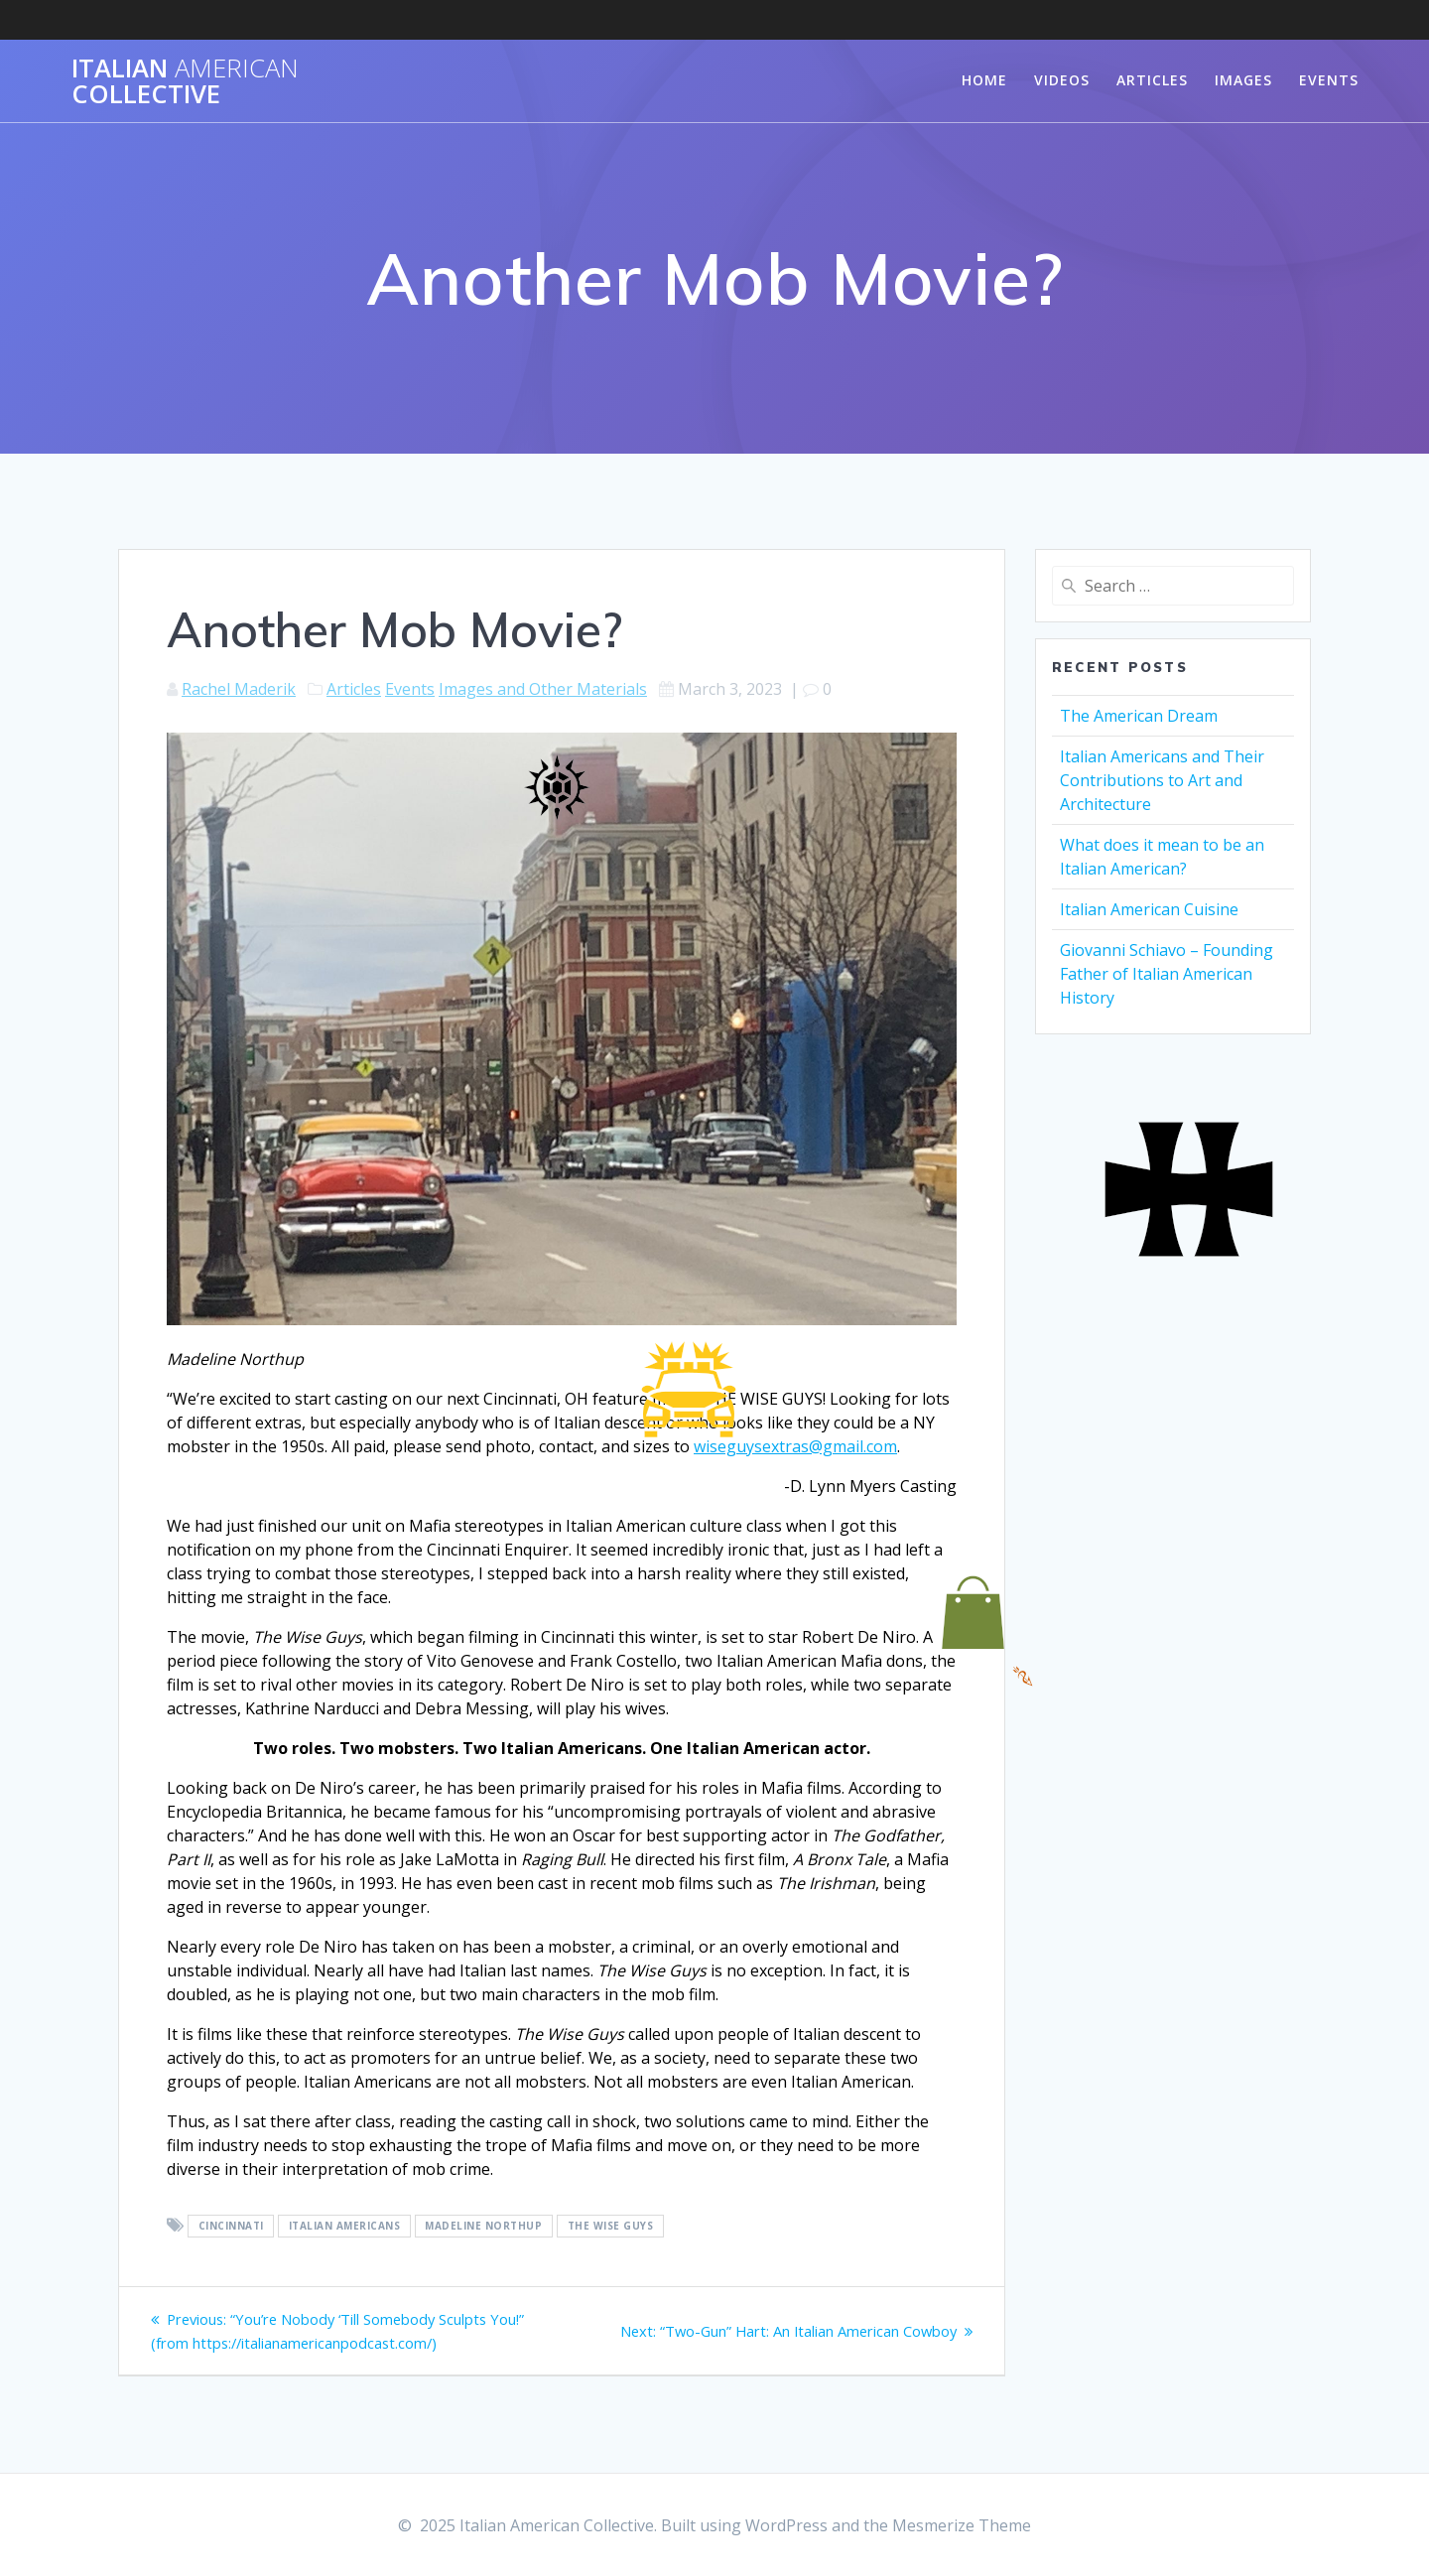 The image size is (1429, 2576). Describe the element at coordinates (1022, 1676) in the screenshot. I see `indicates a spiral or curved shot trajectory` at that location.